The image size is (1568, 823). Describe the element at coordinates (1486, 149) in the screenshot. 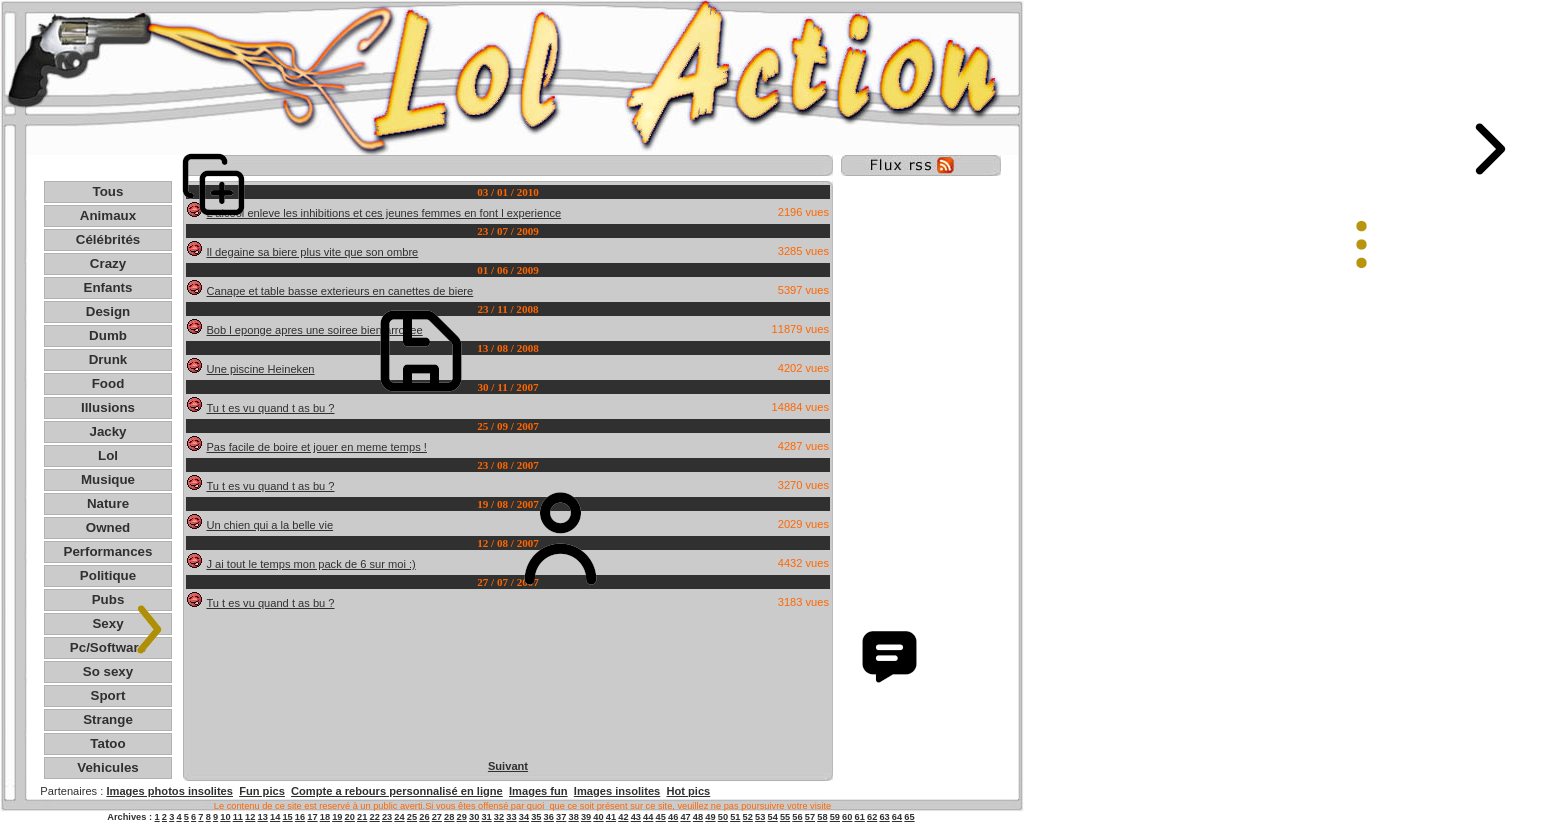

I see `navigate to the next item or page` at that location.